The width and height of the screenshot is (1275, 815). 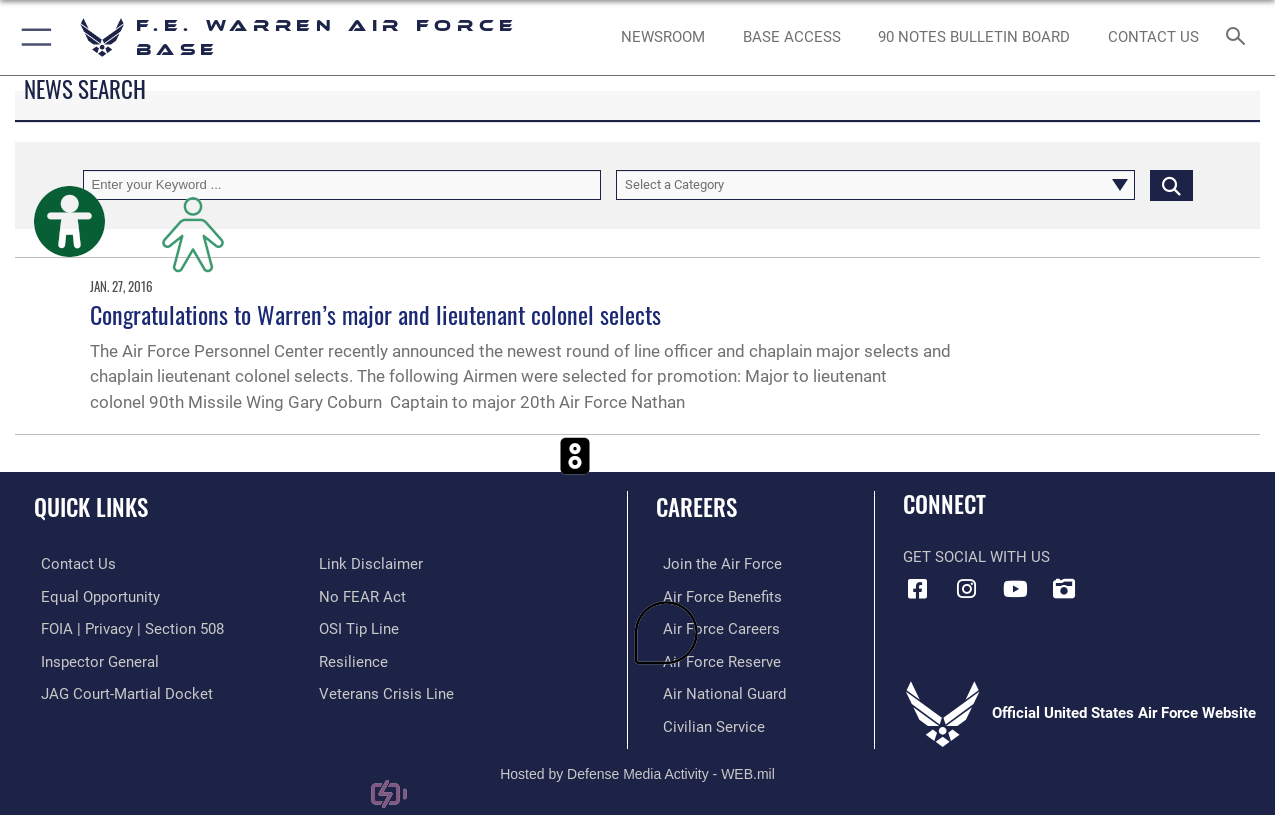 I want to click on open chat or messaging, so click(x=665, y=634).